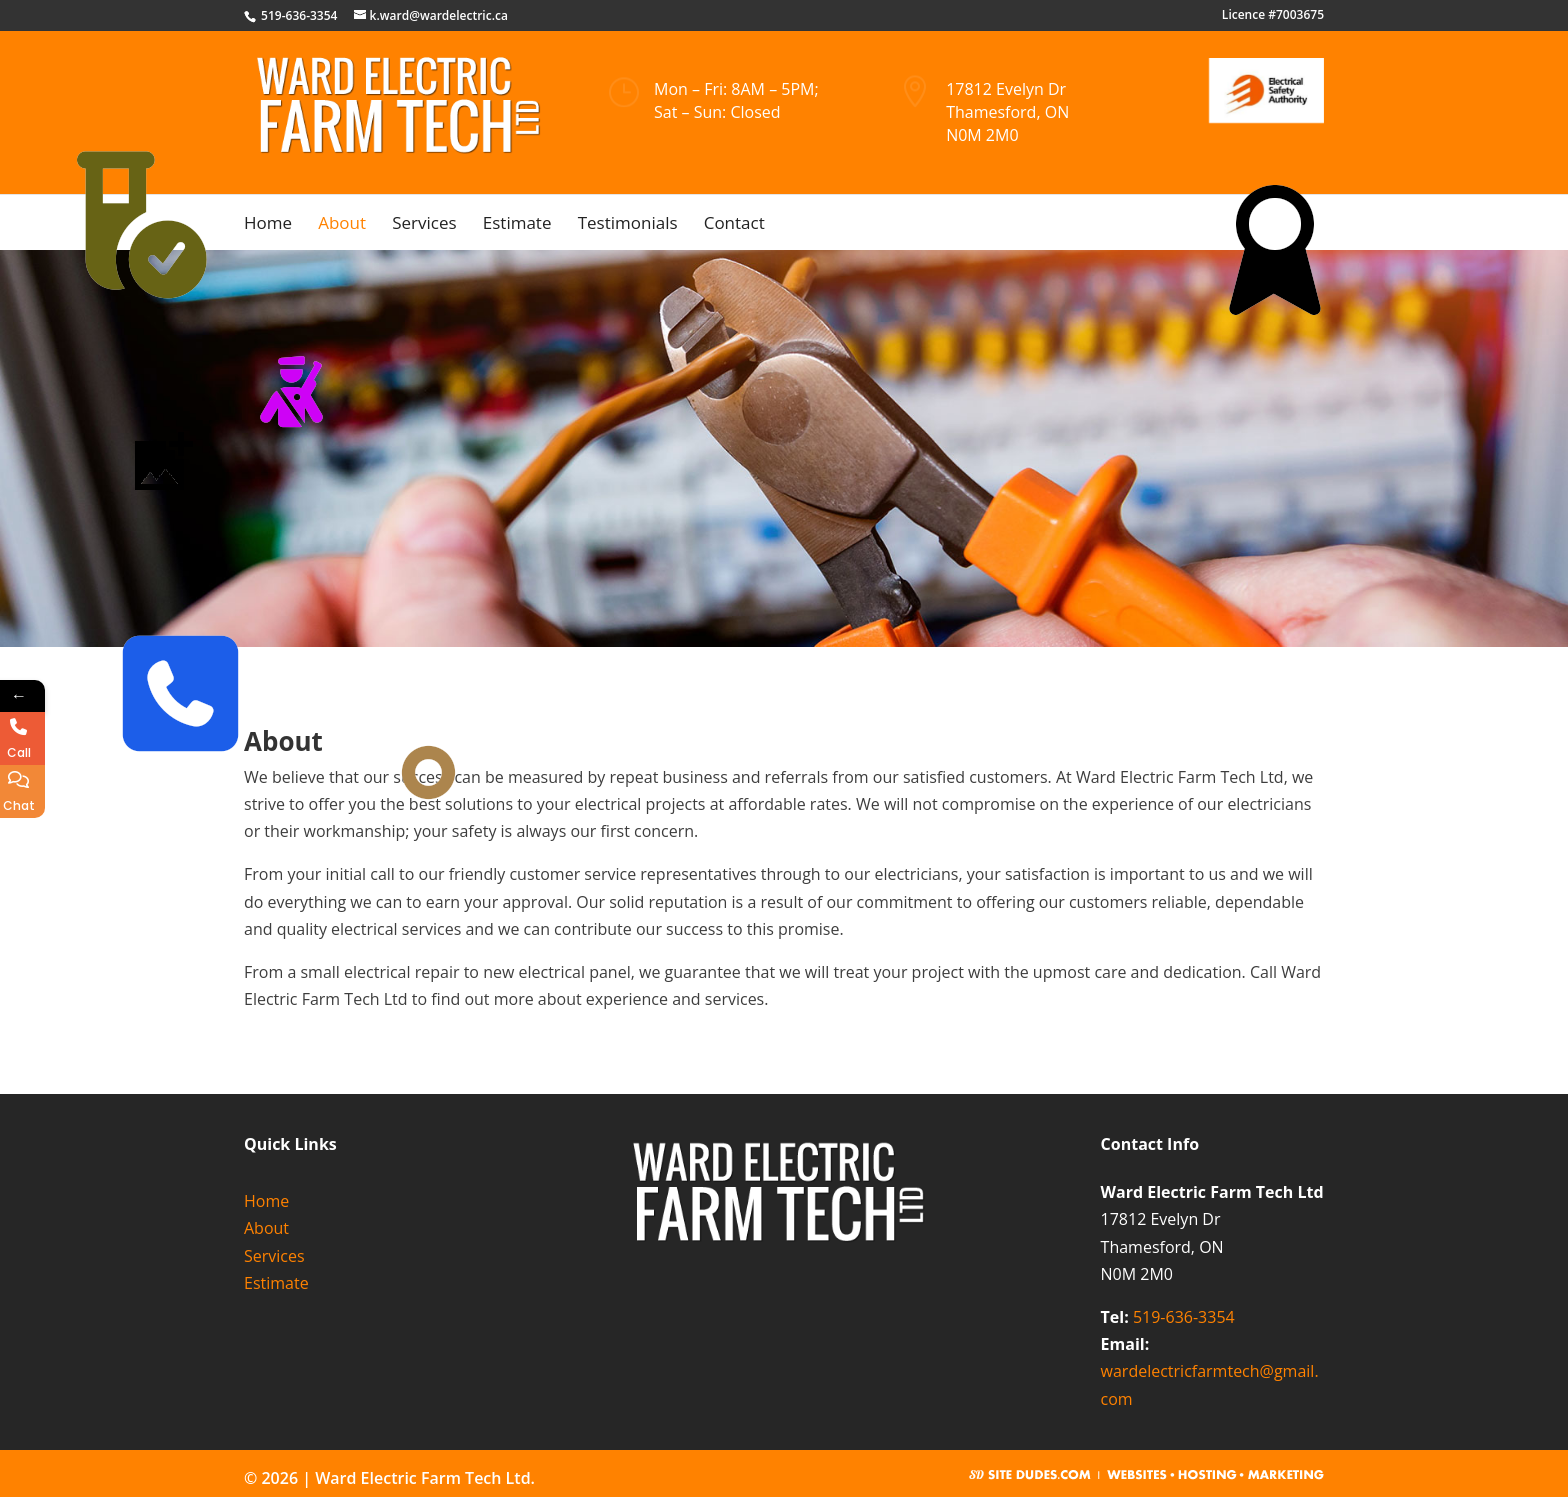 This screenshot has height=1497, width=1568. I want to click on test sample verified or approved, so click(137, 220).